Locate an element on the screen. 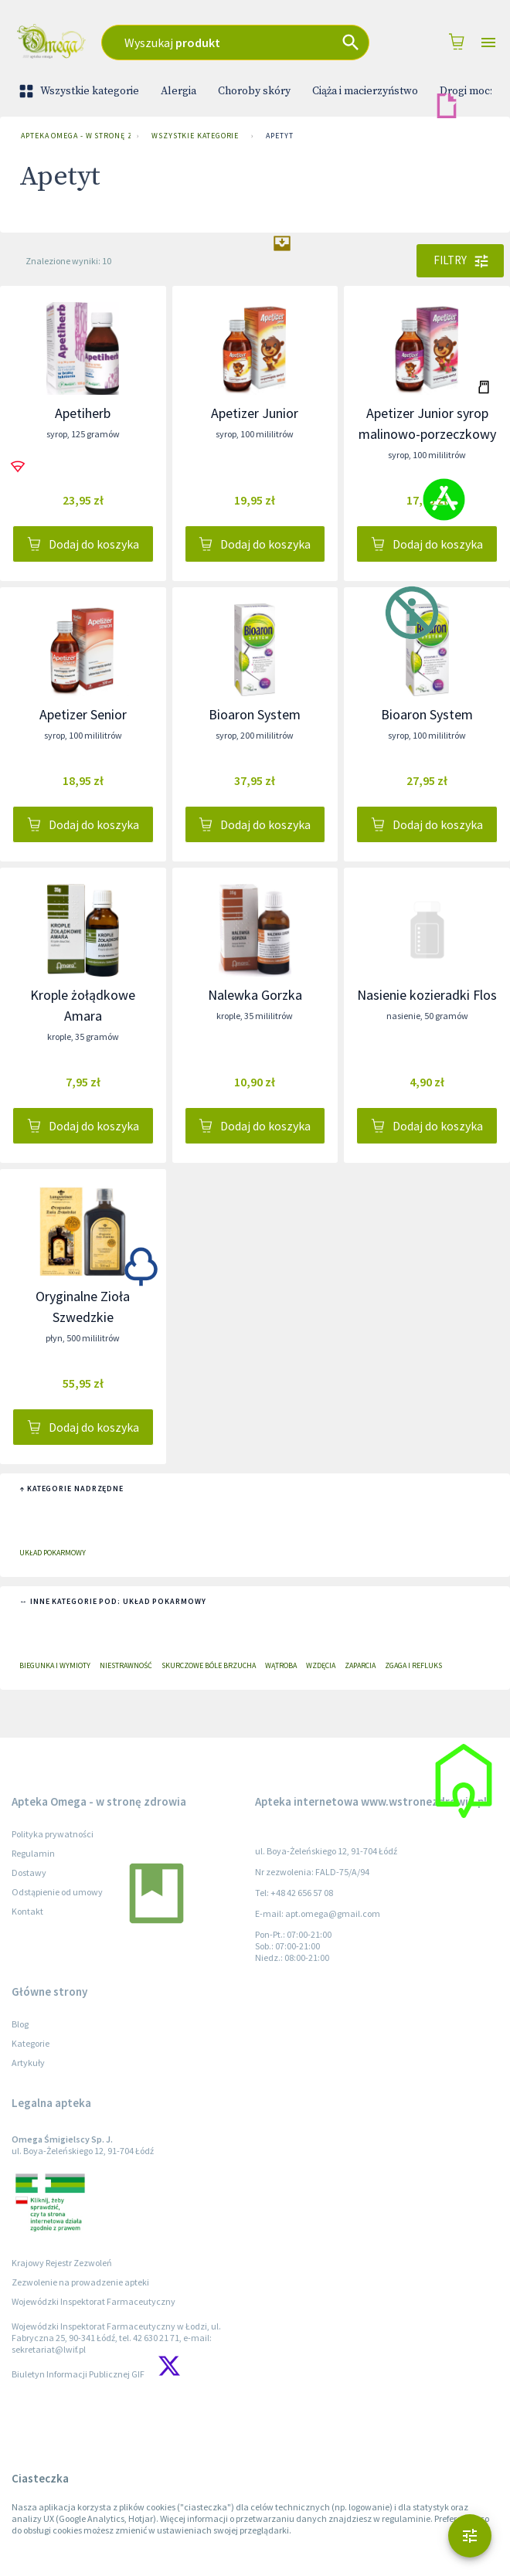 The width and height of the screenshot is (510, 2576). access mini sd card storage is located at coordinates (484, 387).